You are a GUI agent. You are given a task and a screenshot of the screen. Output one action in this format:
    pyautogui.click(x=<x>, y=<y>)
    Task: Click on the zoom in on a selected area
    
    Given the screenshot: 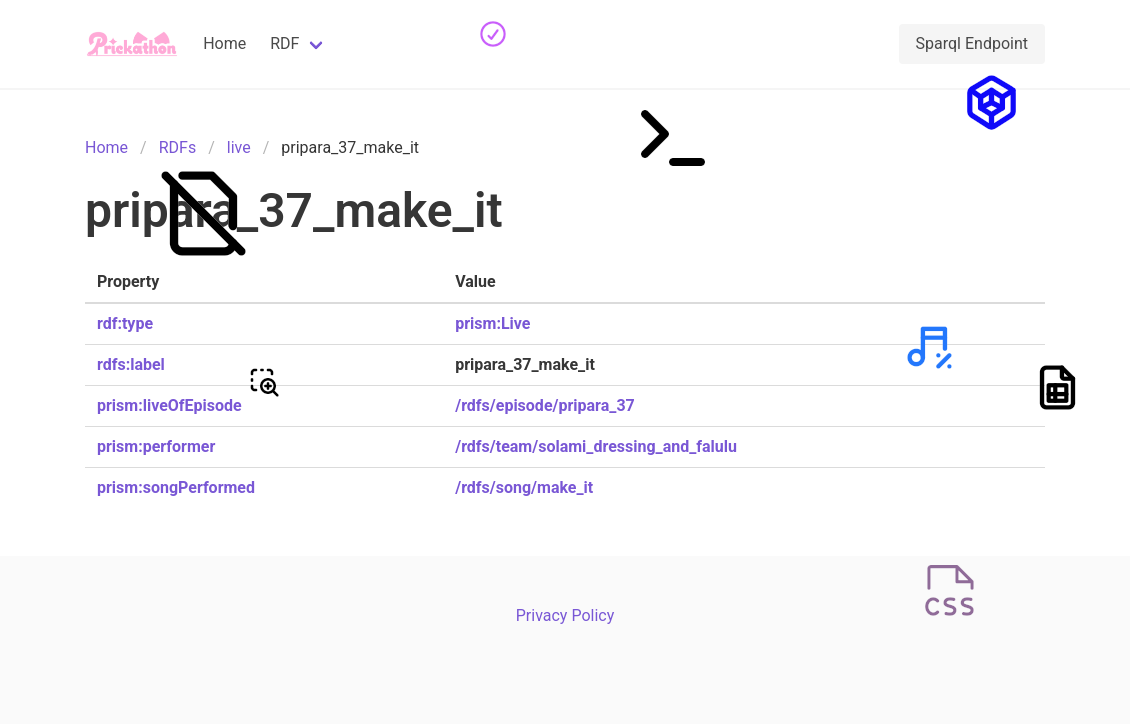 What is the action you would take?
    pyautogui.click(x=264, y=382)
    